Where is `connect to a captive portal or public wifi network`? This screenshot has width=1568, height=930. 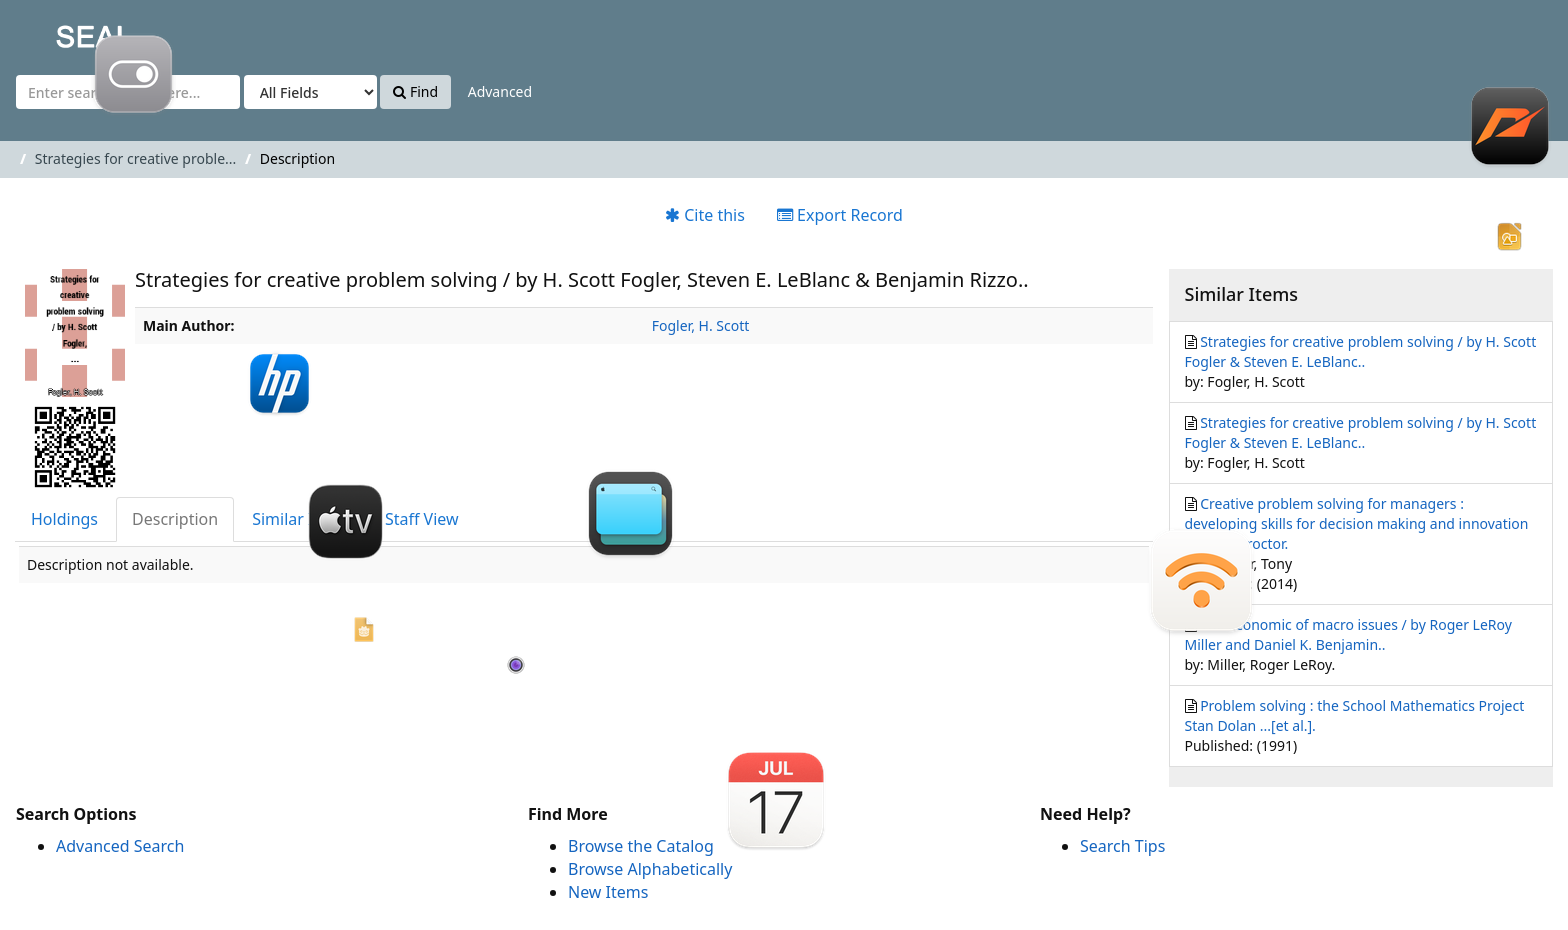 connect to a captive portal or public wifi network is located at coordinates (1201, 580).